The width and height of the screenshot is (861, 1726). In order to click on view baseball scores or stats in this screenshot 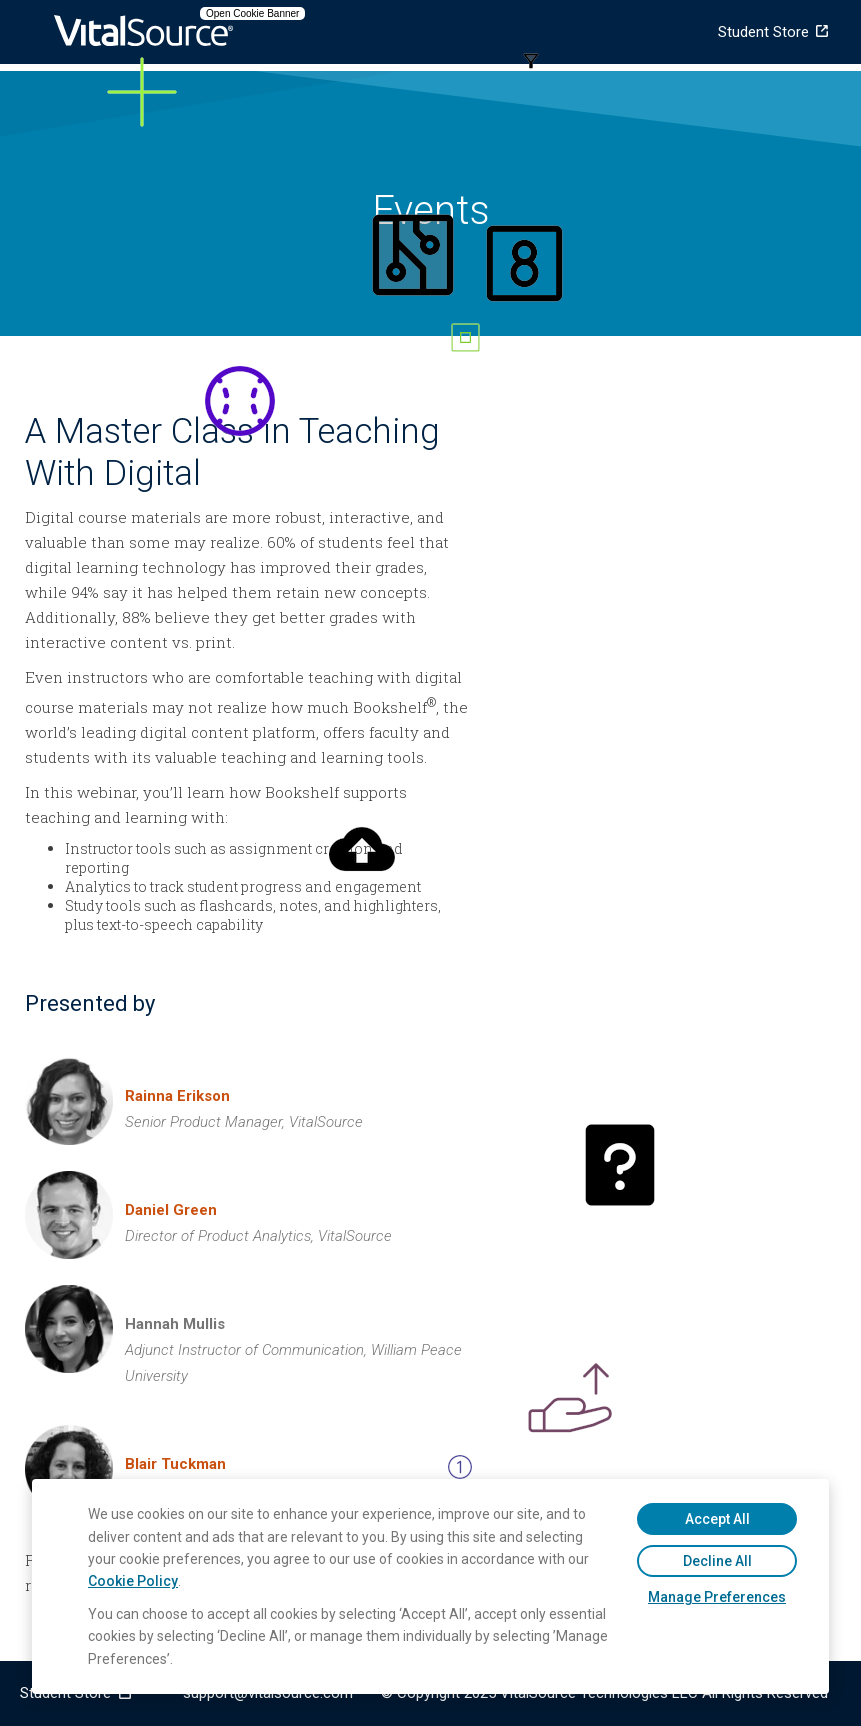, I will do `click(240, 401)`.